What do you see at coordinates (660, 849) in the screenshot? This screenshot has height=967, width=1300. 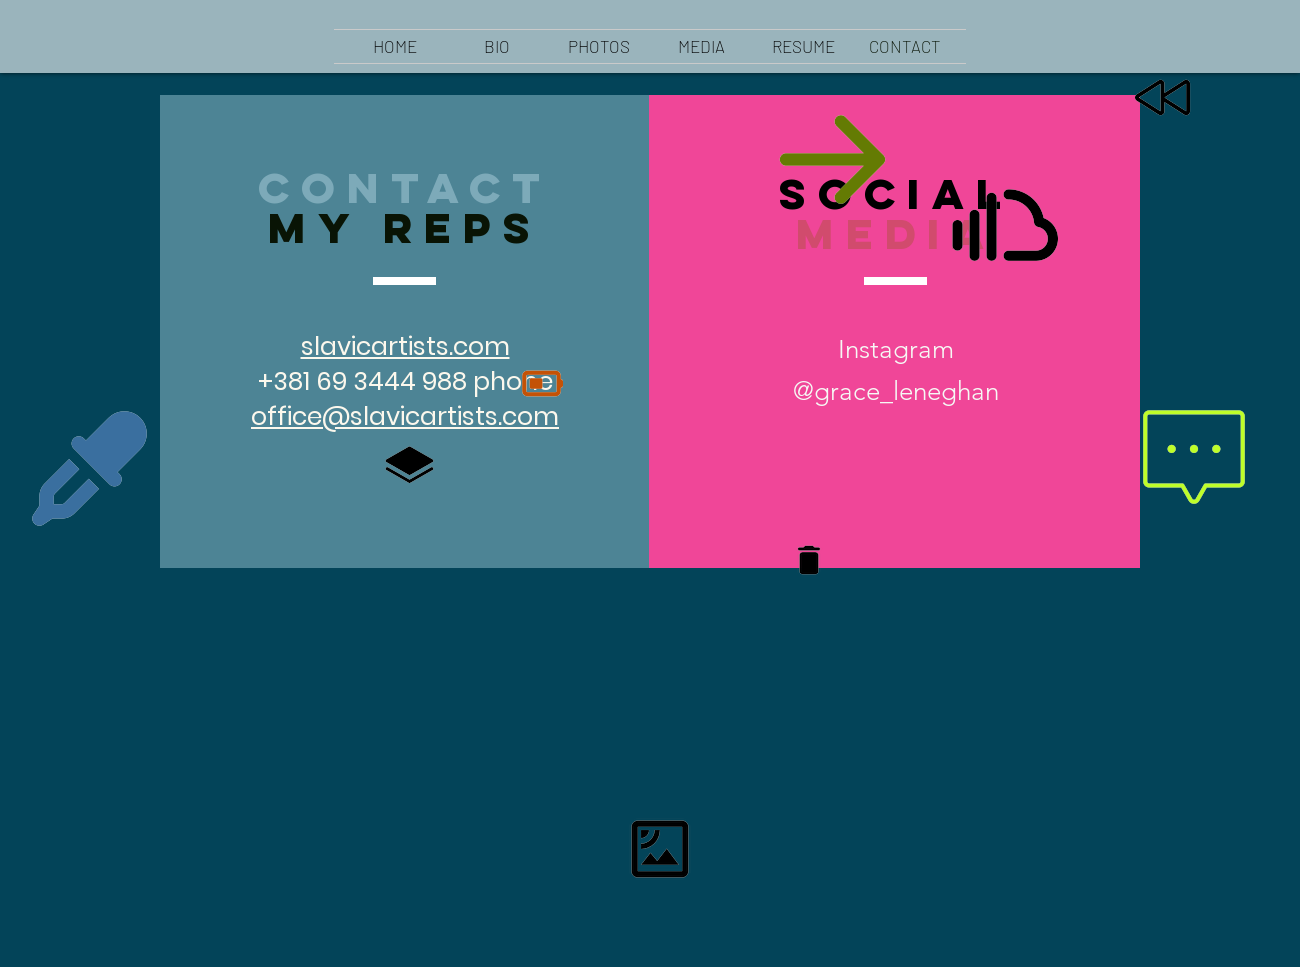 I see `switch to satellite map view` at bounding box center [660, 849].